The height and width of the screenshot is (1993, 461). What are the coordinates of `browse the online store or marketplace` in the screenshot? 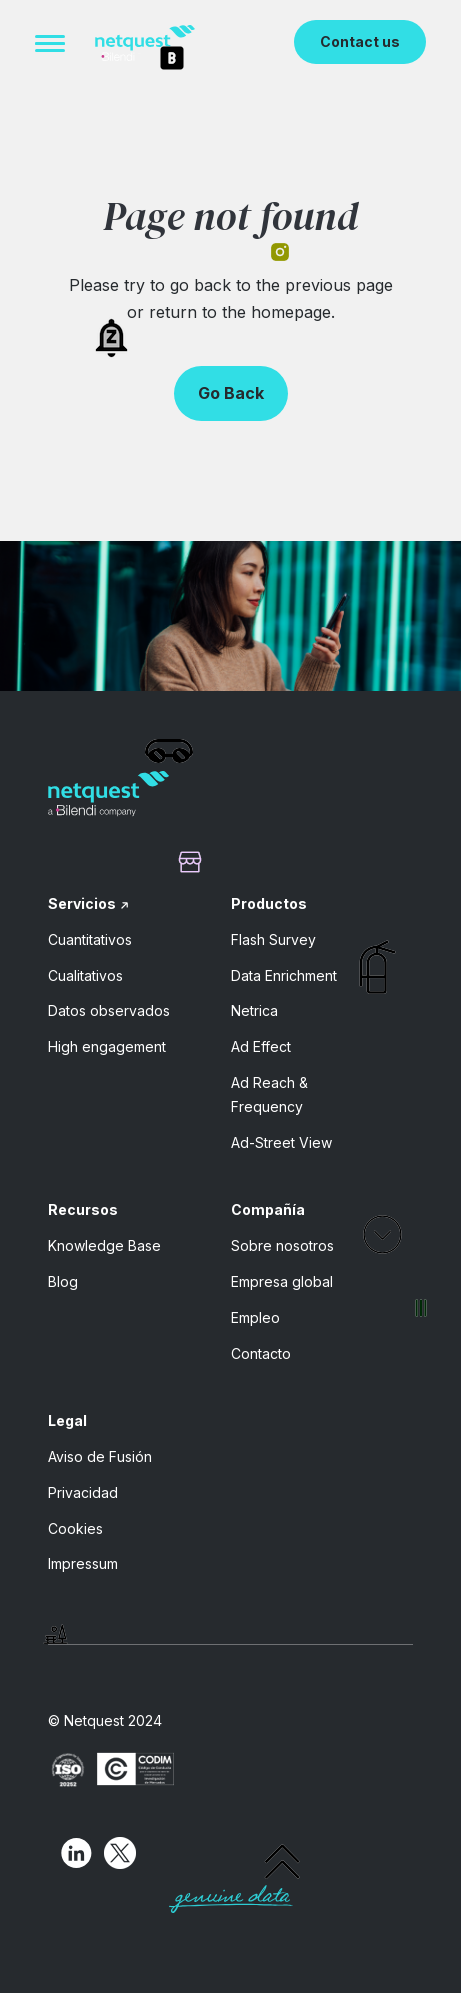 It's located at (190, 862).